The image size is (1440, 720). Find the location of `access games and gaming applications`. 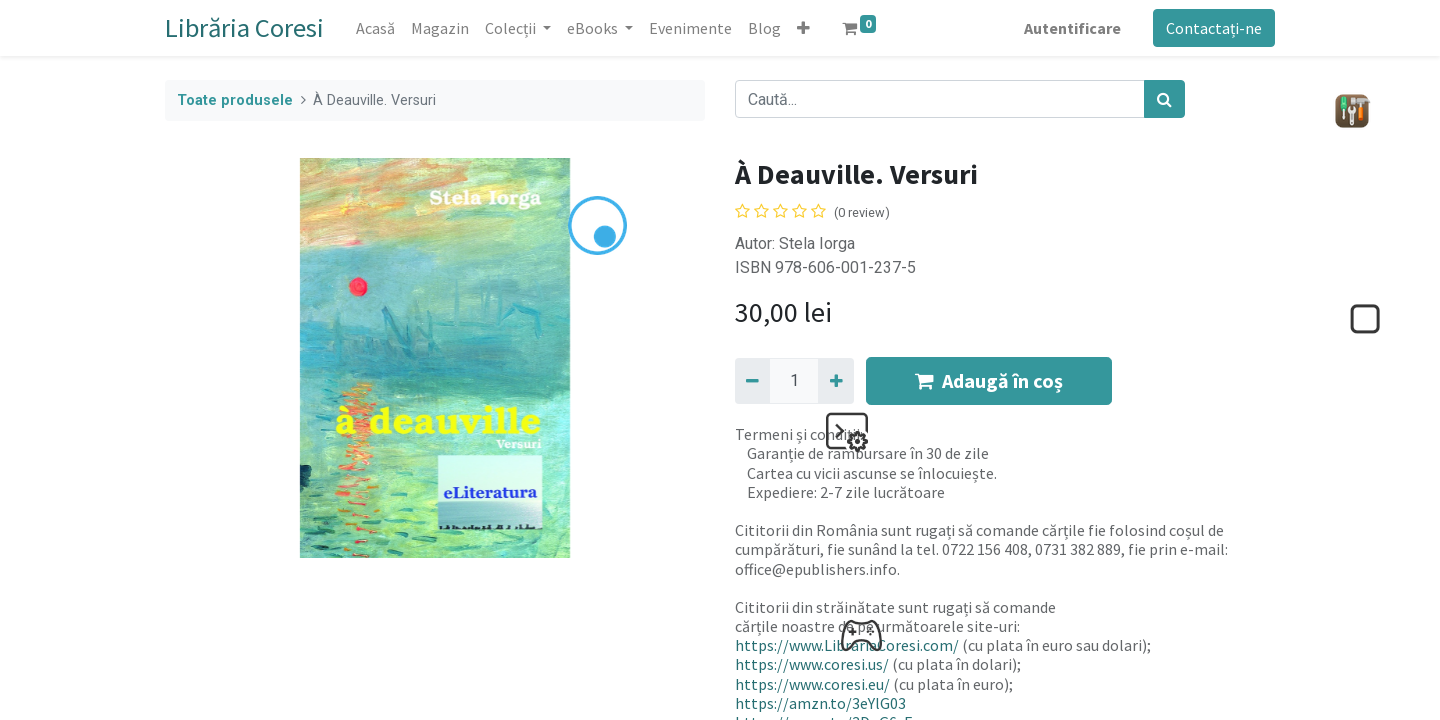

access games and gaming applications is located at coordinates (861, 635).